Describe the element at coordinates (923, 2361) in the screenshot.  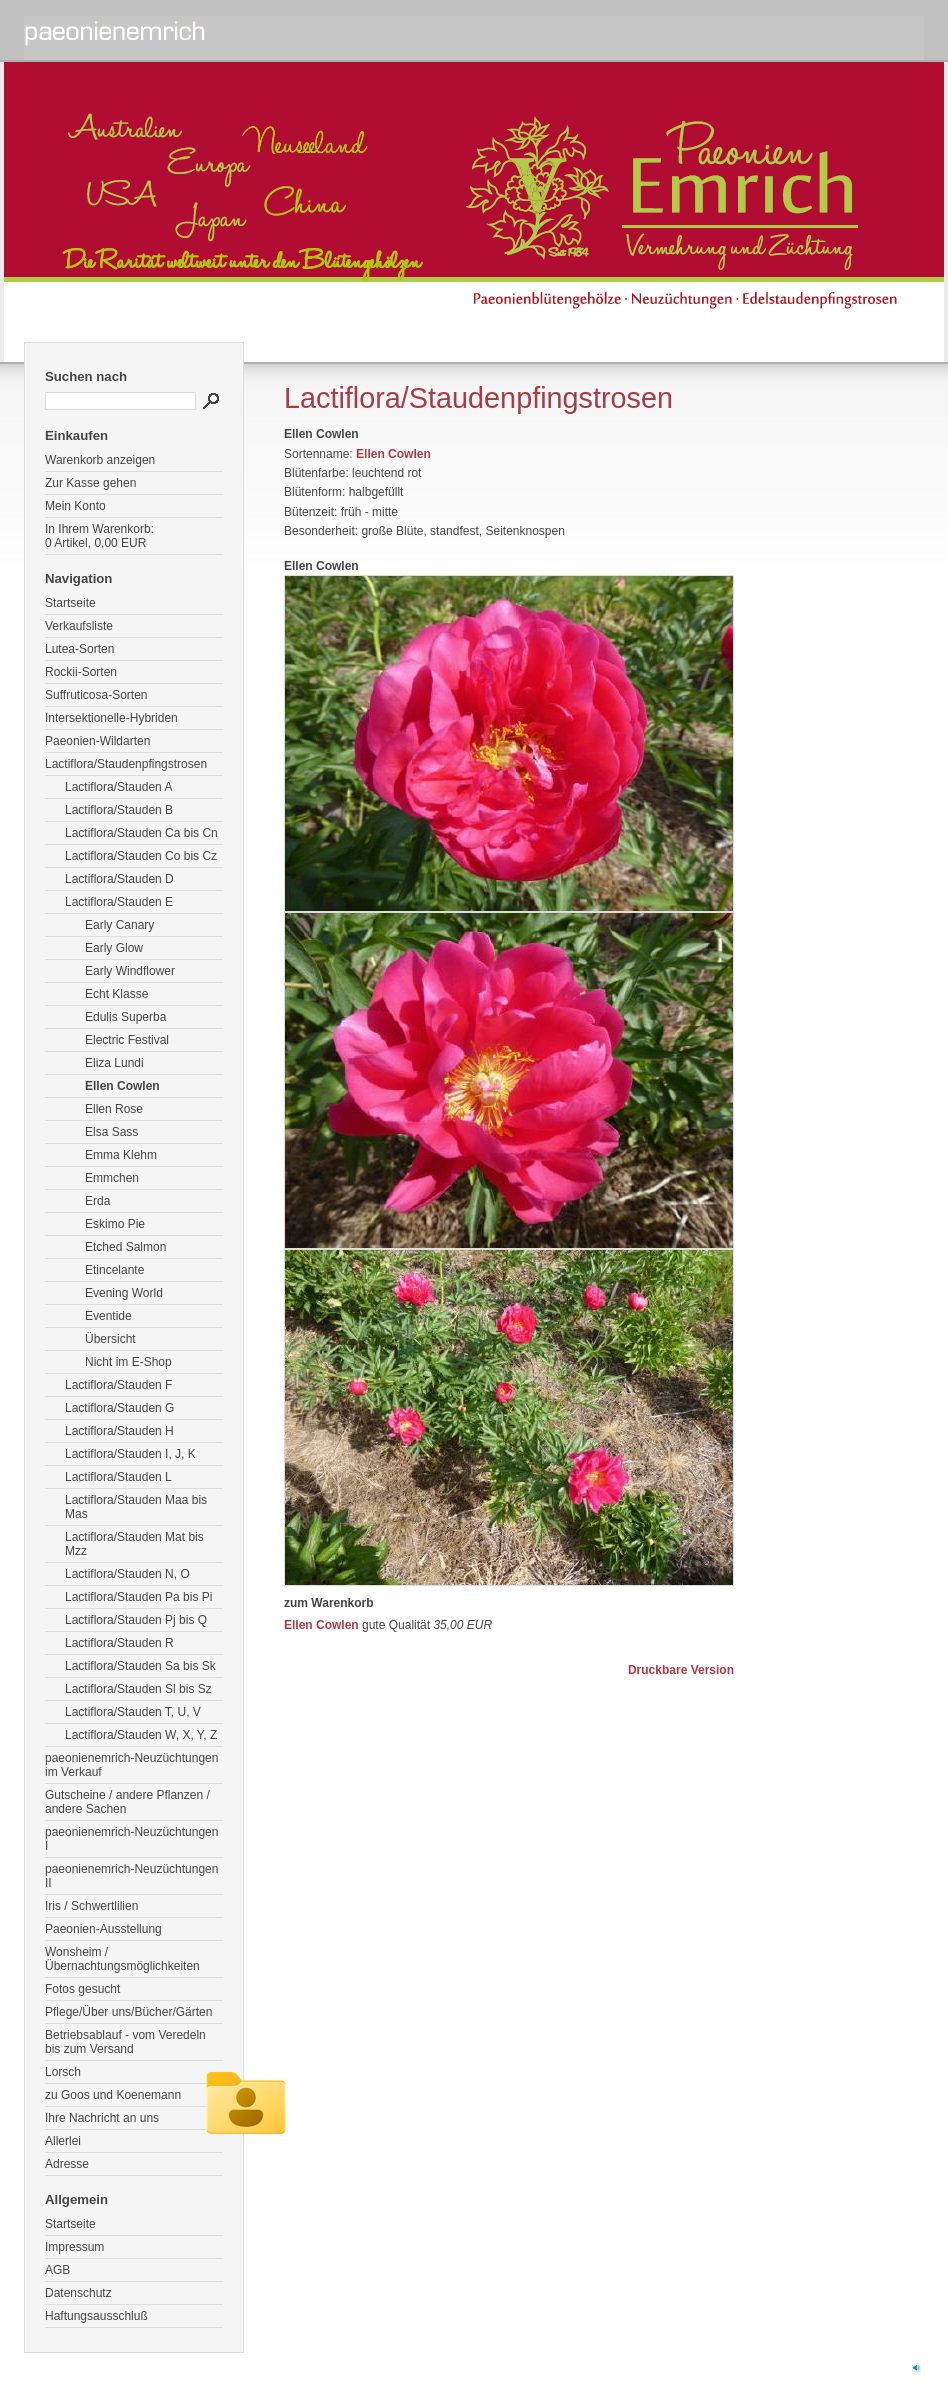
I see `indicates sound or audio is enabled` at that location.